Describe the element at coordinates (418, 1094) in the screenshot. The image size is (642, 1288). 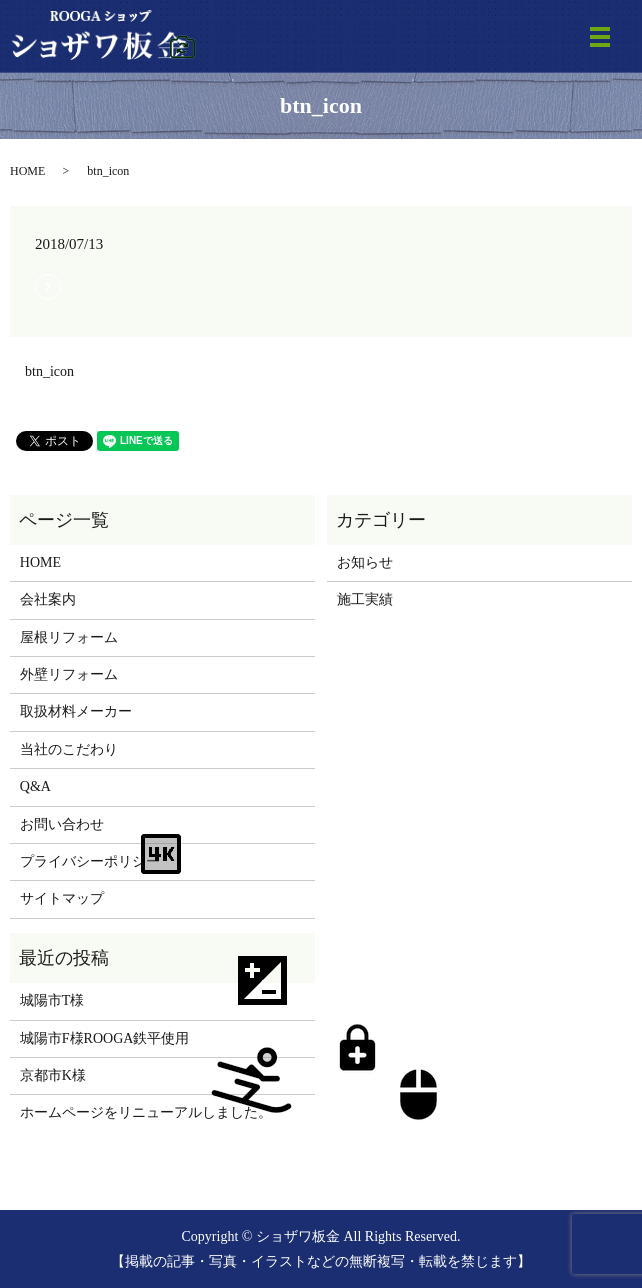
I see `mouse settings or preferences` at that location.